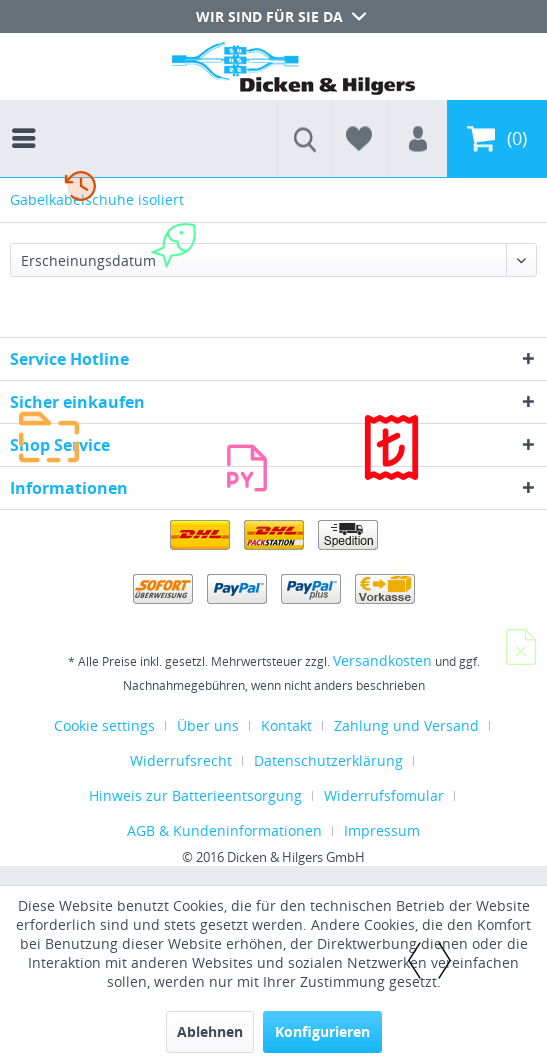 The width and height of the screenshot is (547, 1063). Describe the element at coordinates (521, 647) in the screenshot. I see `delete or remove a file` at that location.